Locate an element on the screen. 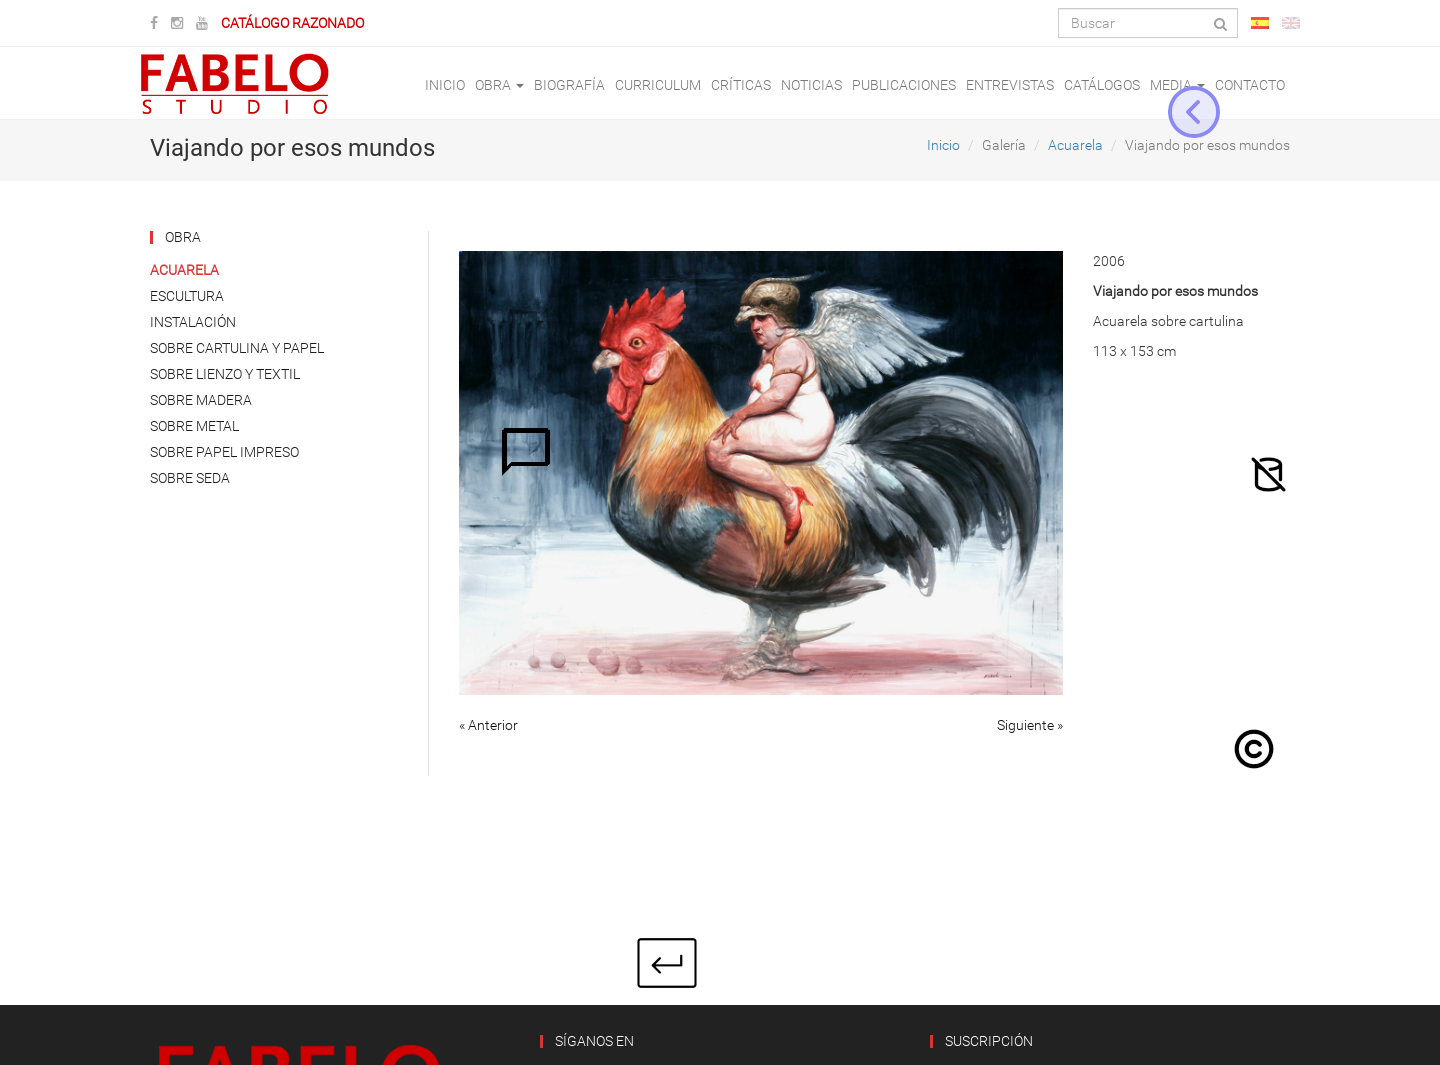  open messaging or chat feature is located at coordinates (526, 452).